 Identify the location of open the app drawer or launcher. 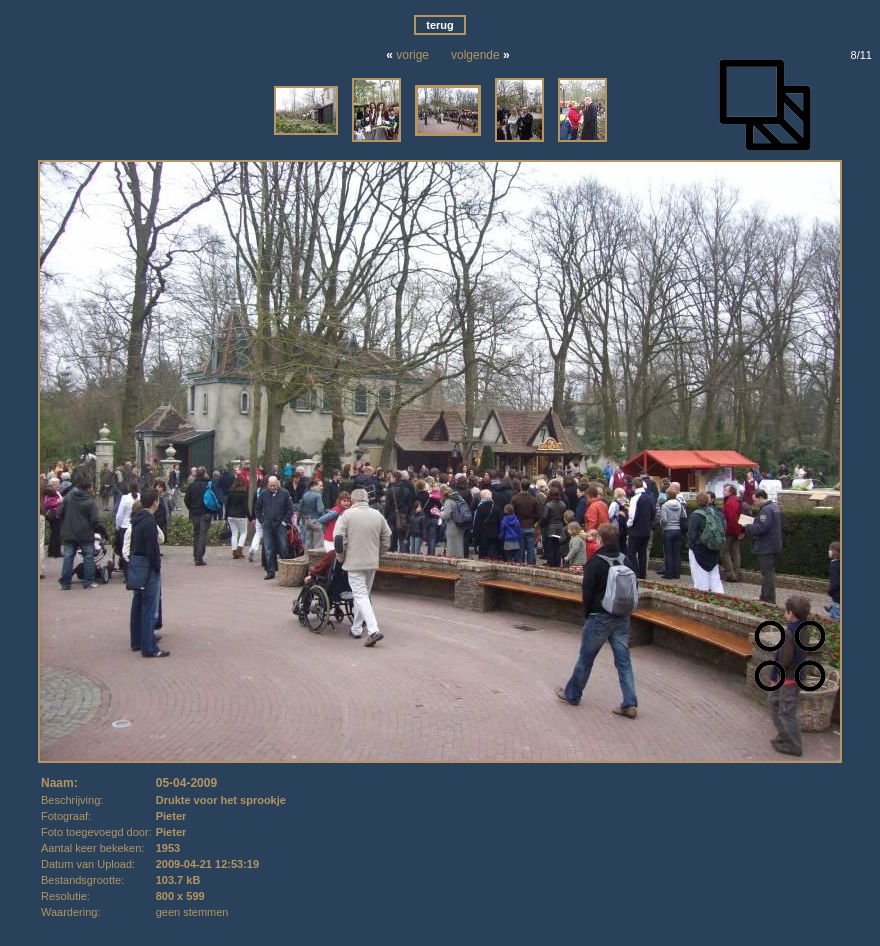
(790, 656).